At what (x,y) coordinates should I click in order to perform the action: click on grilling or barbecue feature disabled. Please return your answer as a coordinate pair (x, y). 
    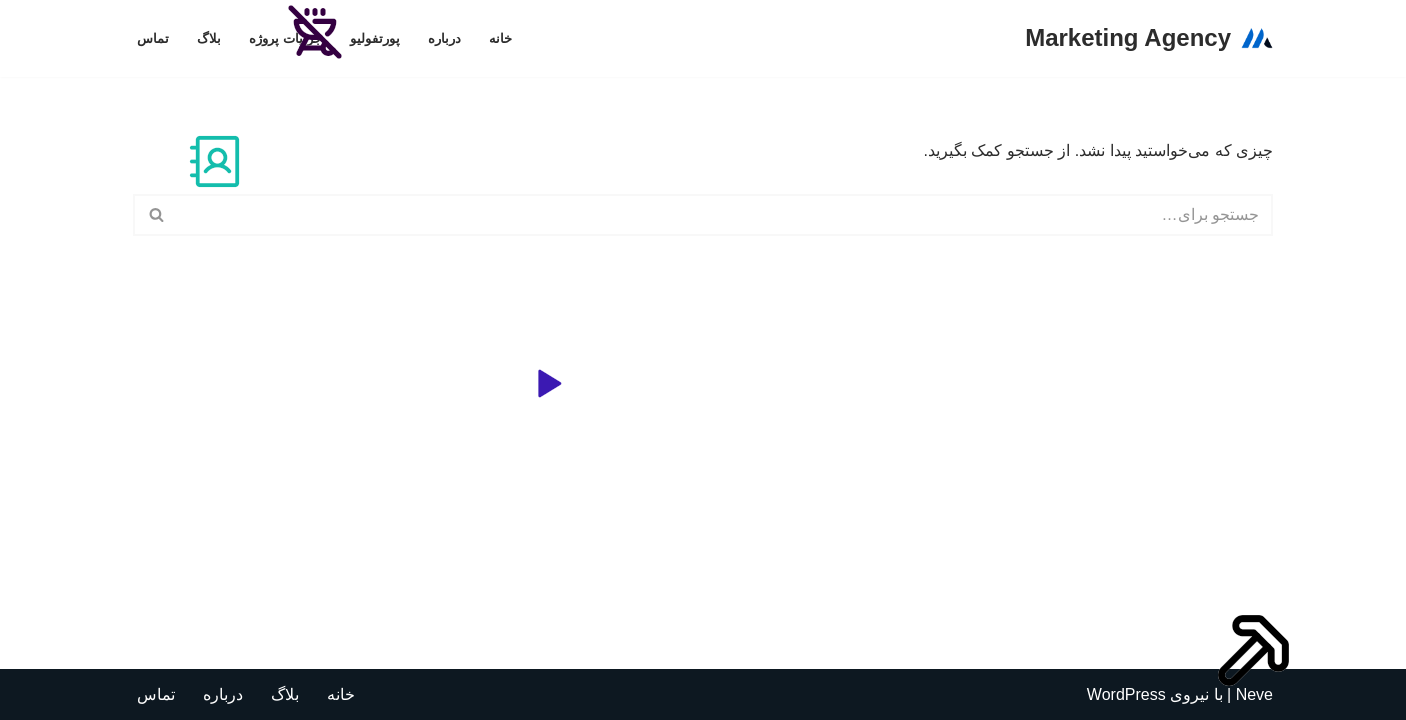
    Looking at the image, I should click on (315, 32).